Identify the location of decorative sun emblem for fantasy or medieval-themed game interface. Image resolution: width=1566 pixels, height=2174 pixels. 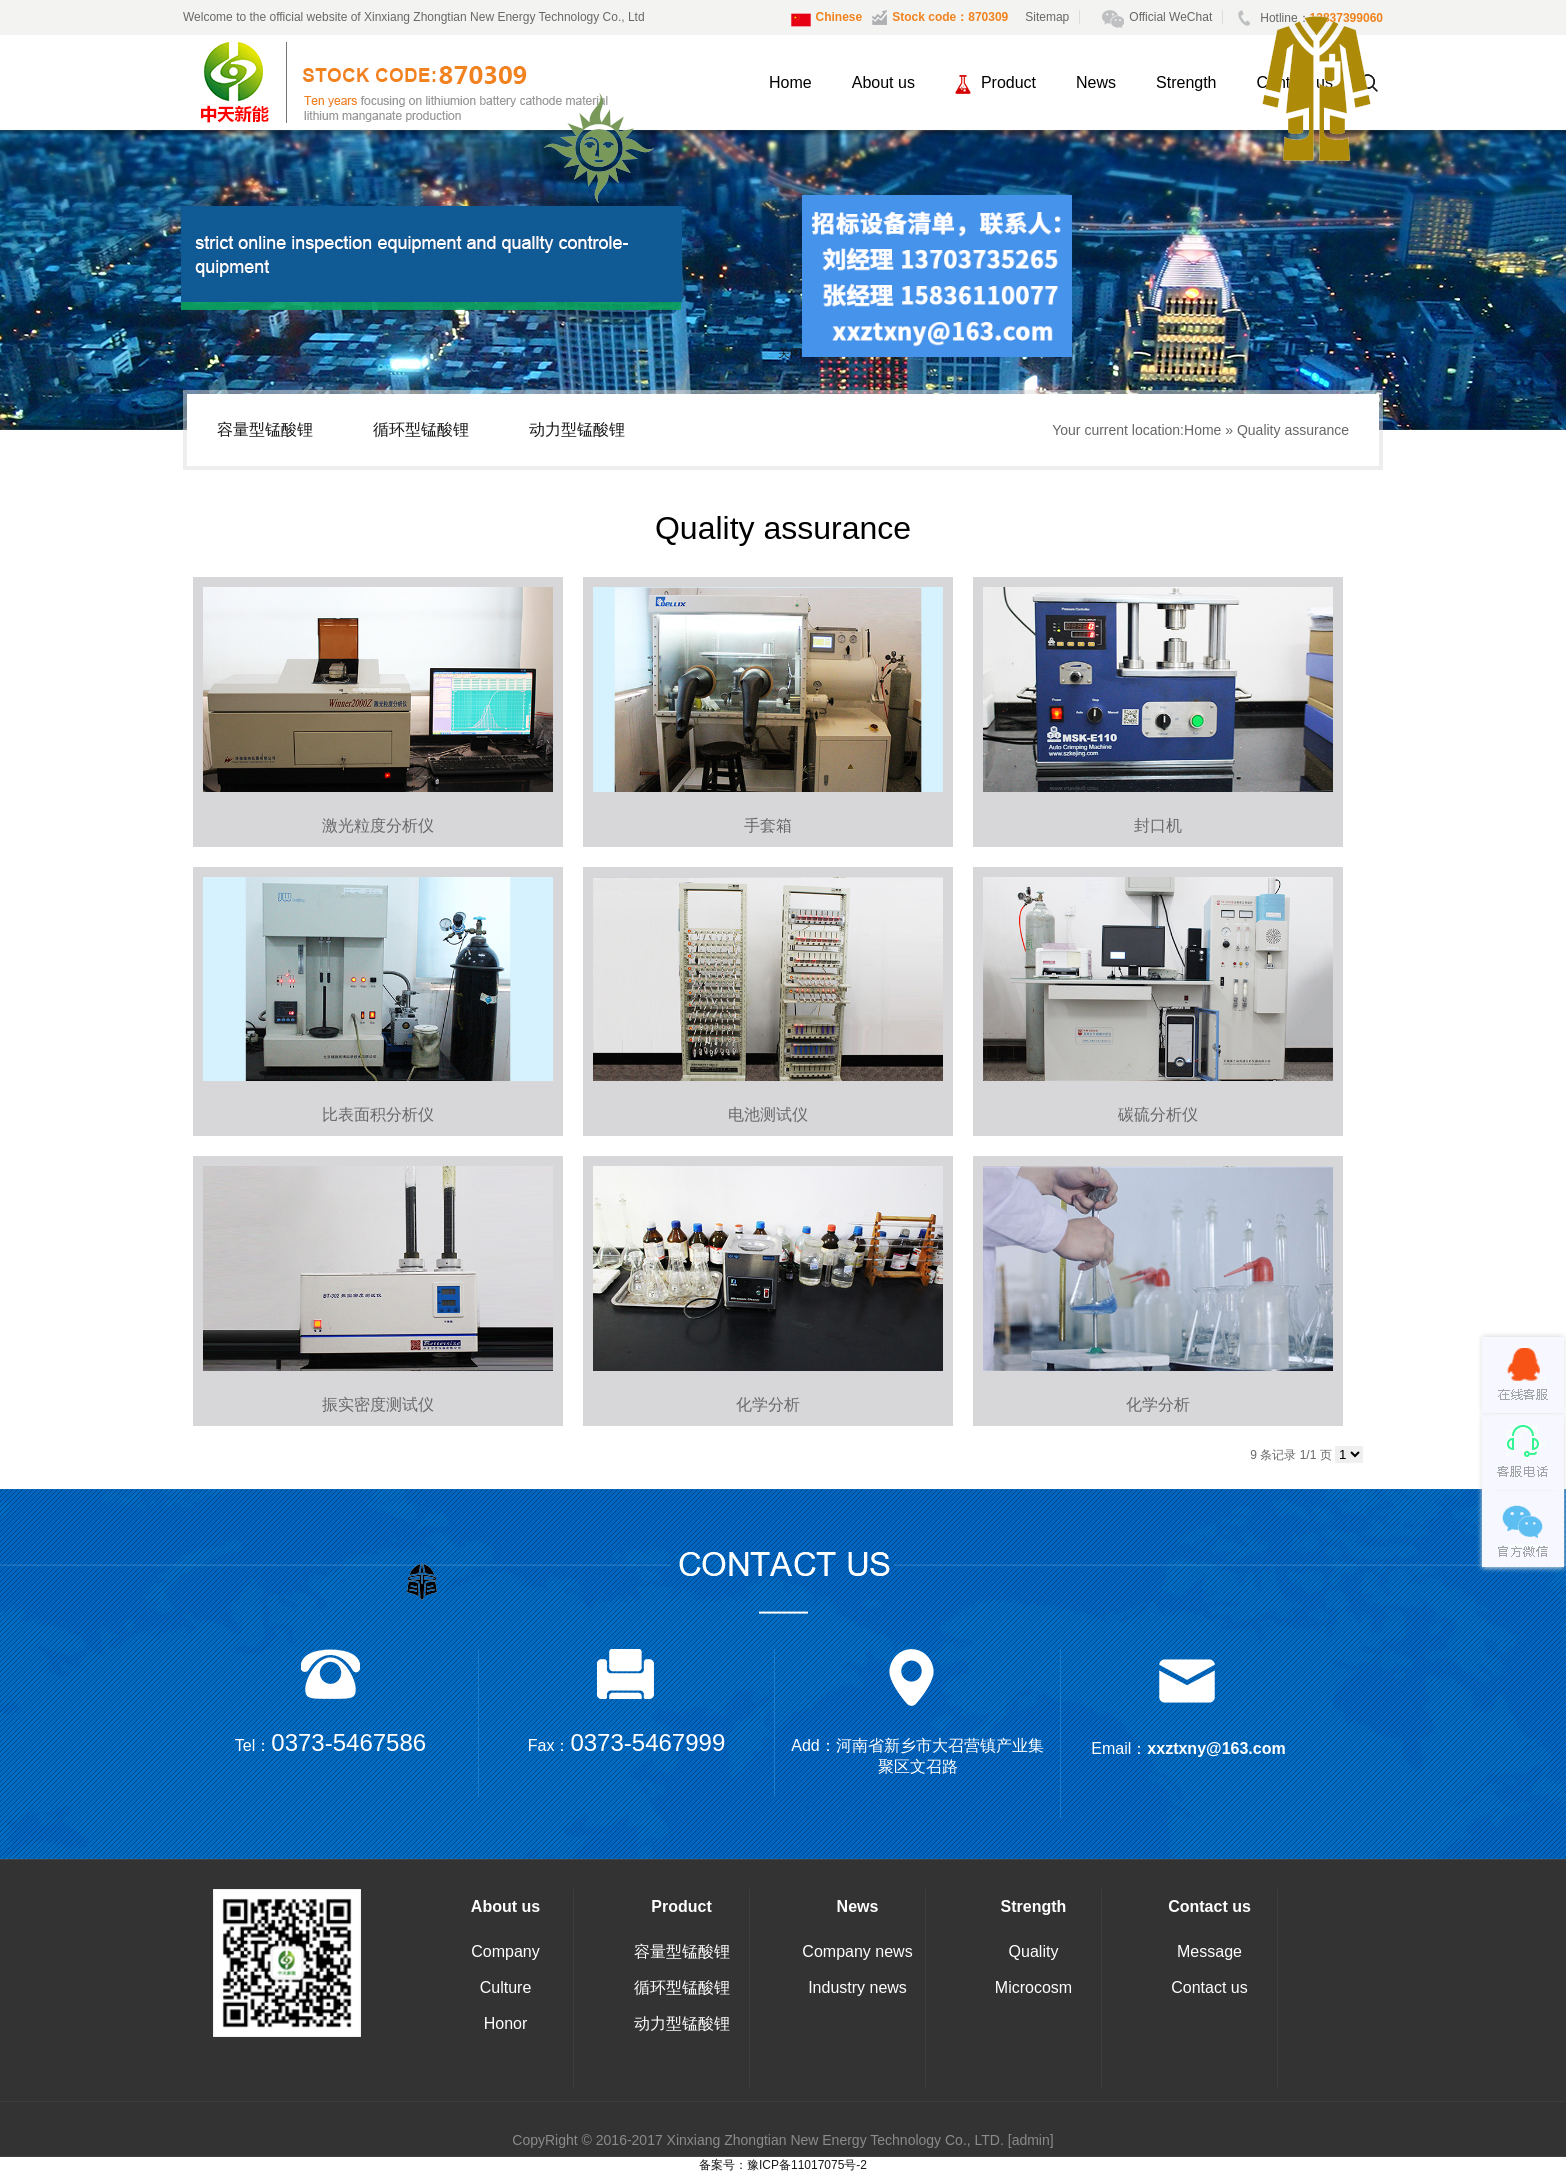
(599, 148).